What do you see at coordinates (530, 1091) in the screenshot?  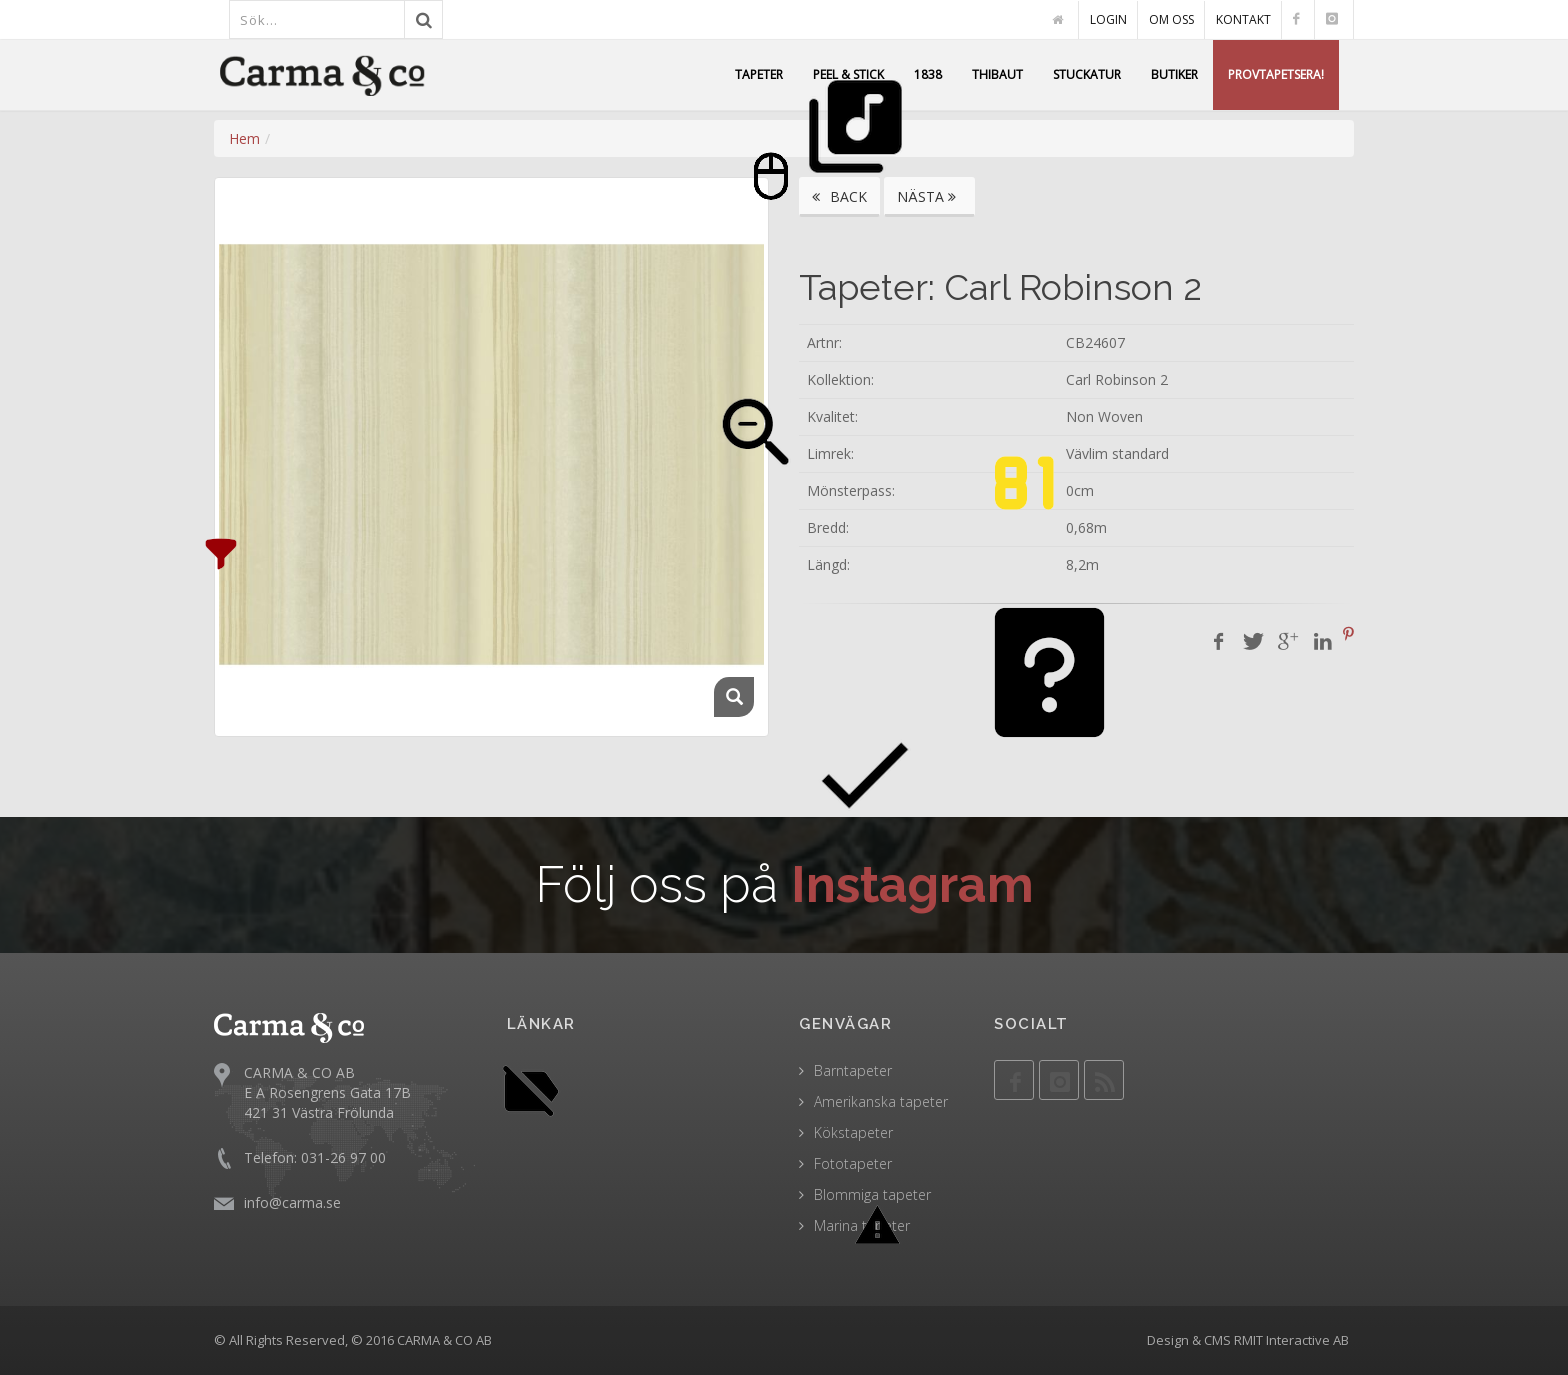 I see `remove a label or tag` at bounding box center [530, 1091].